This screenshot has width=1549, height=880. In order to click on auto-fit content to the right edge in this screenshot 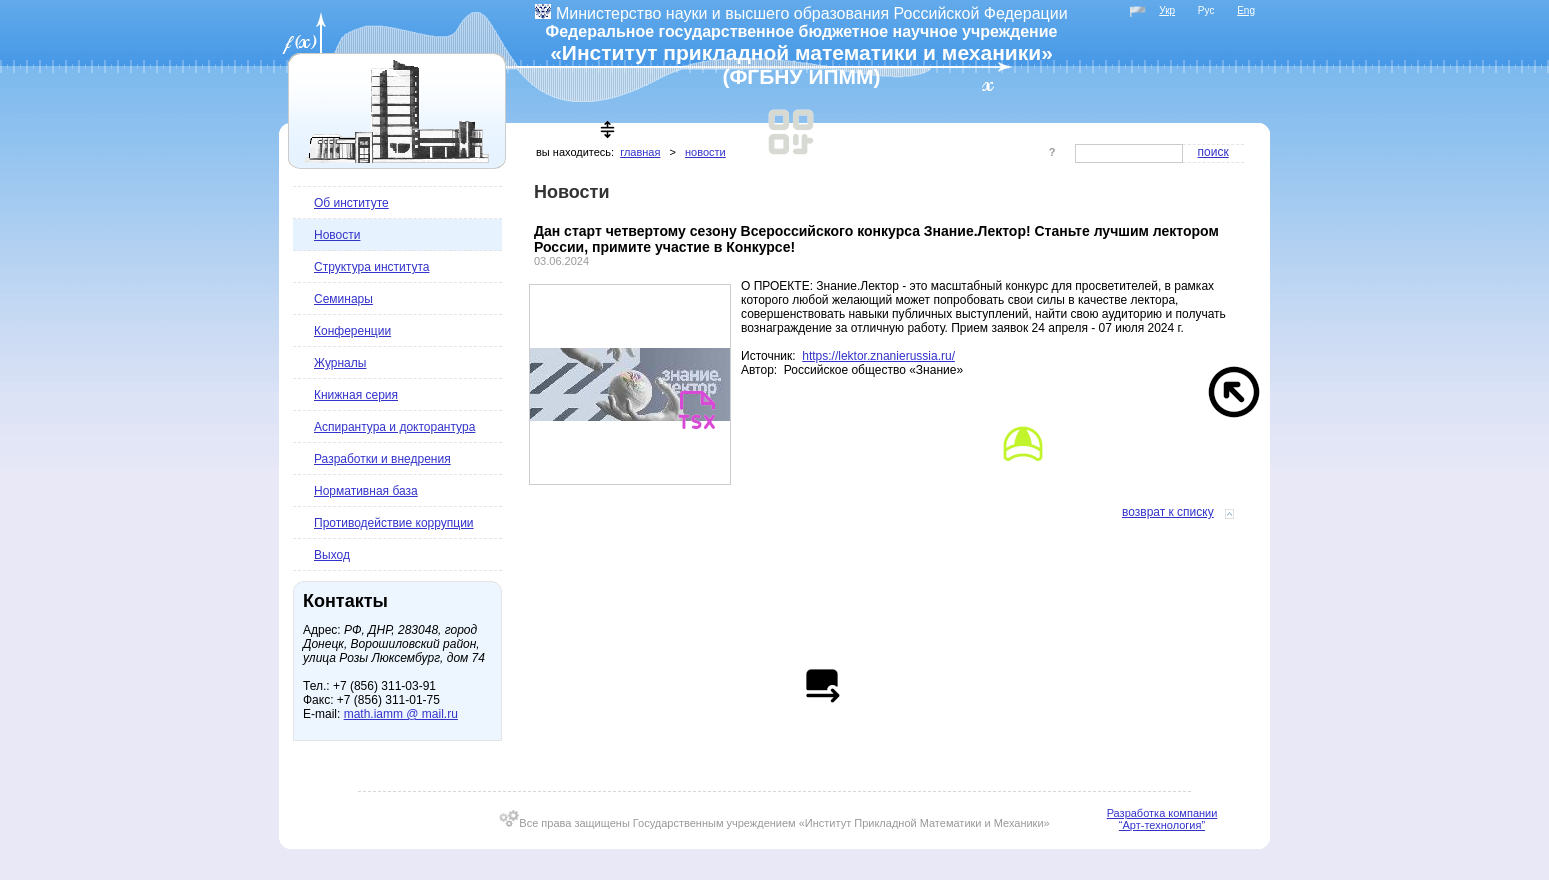, I will do `click(822, 685)`.